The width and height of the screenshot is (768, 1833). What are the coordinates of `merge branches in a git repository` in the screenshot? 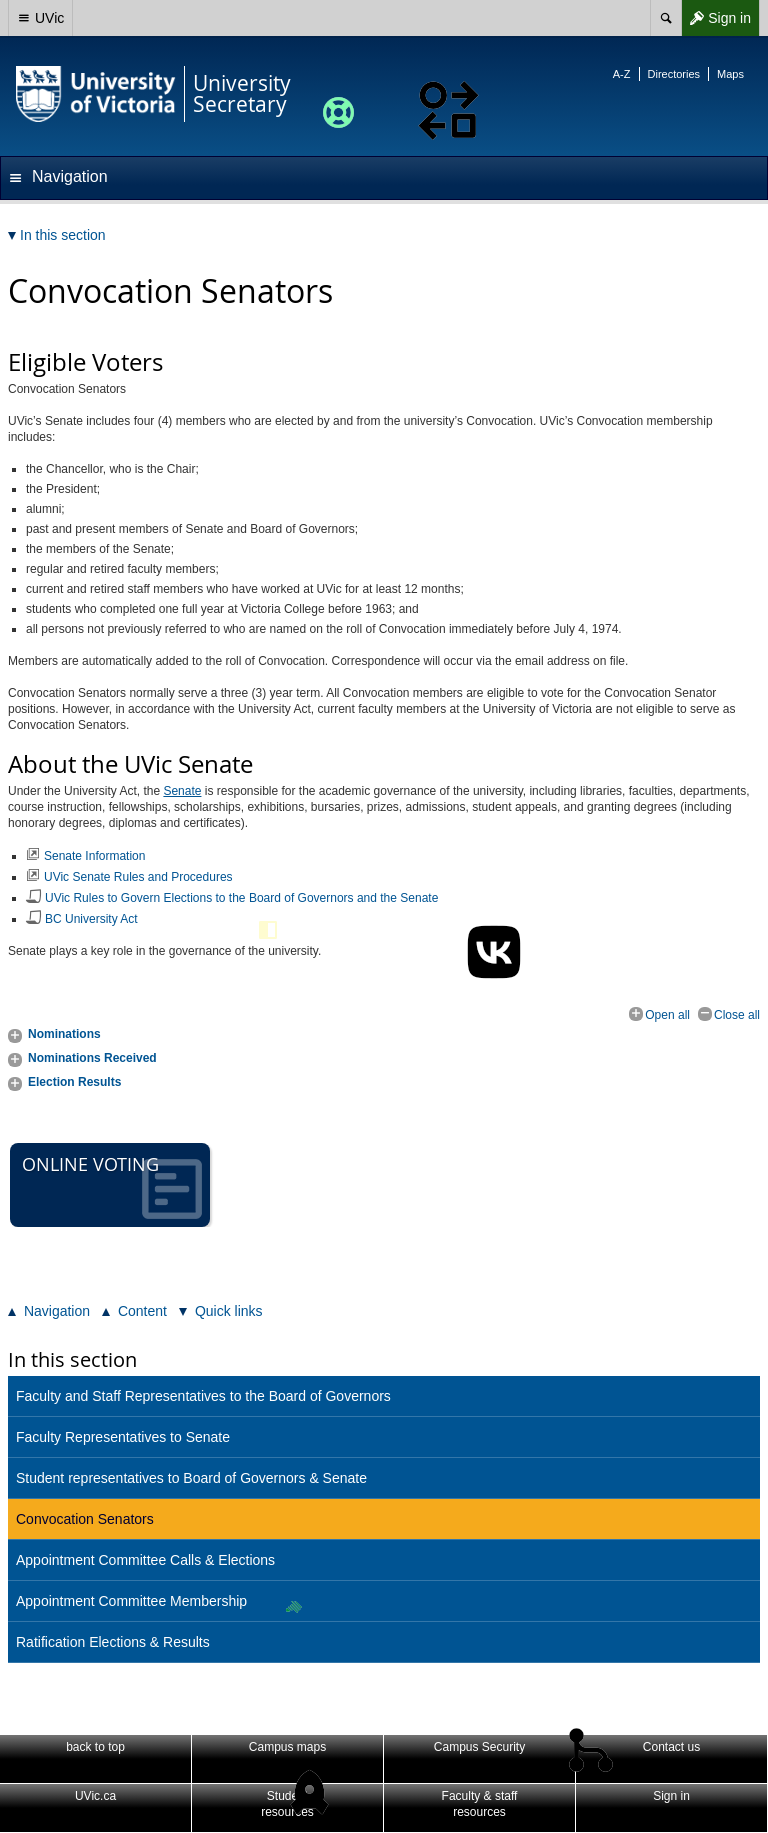 It's located at (591, 1750).